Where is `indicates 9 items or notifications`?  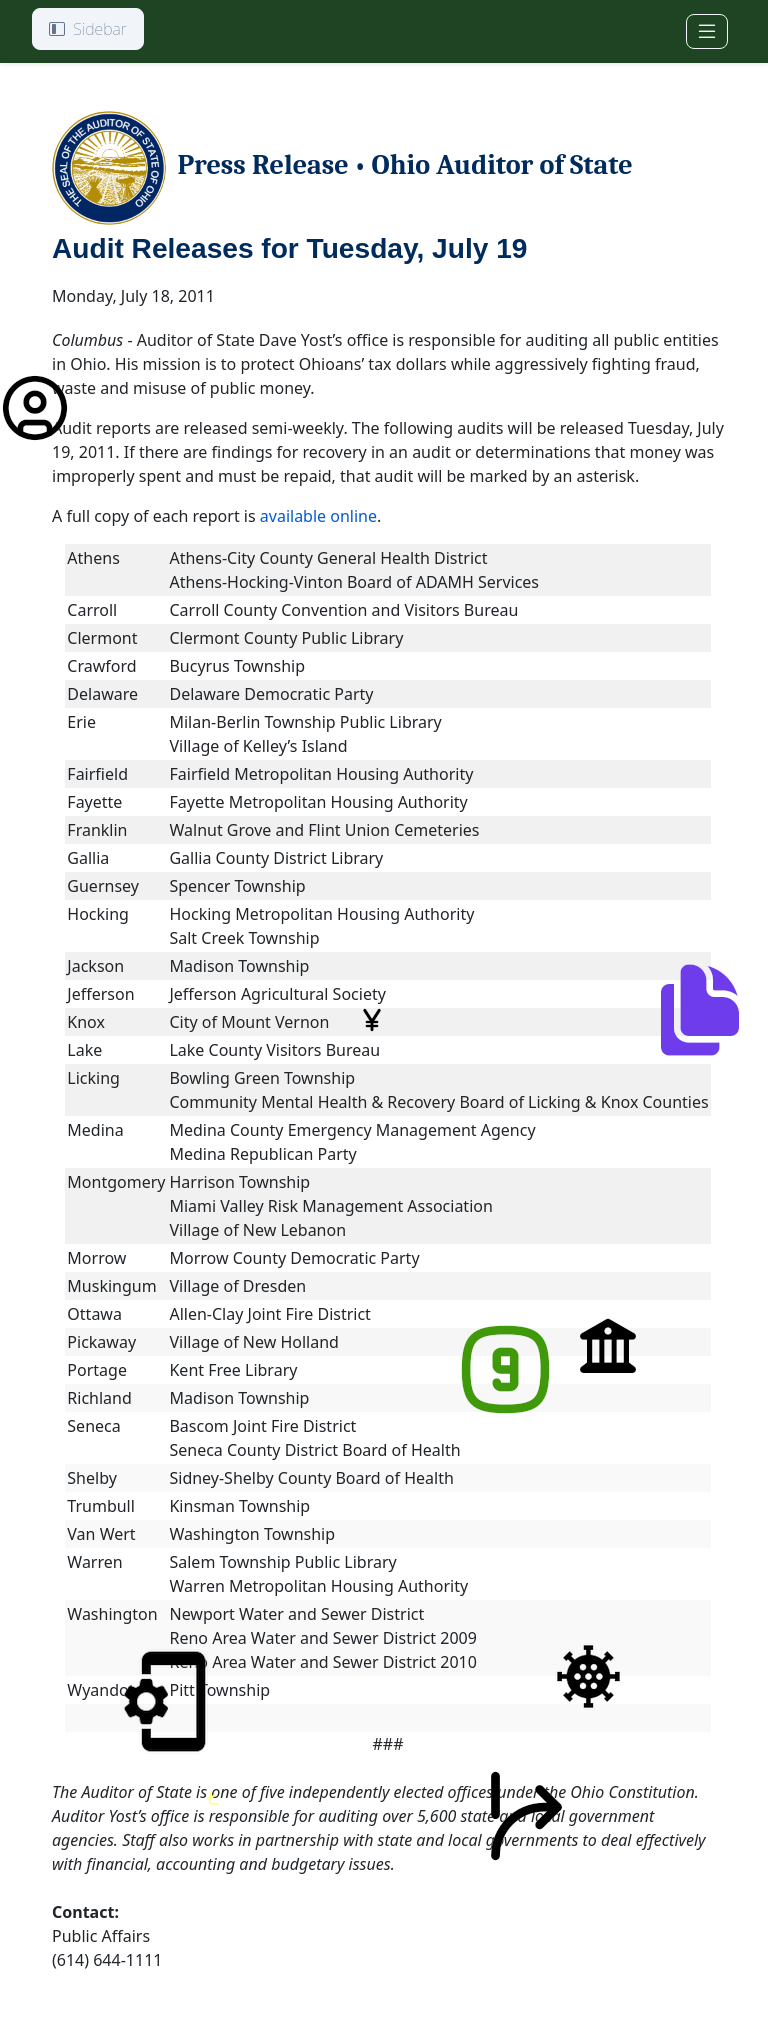
indicates 9 items or notifications is located at coordinates (505, 1369).